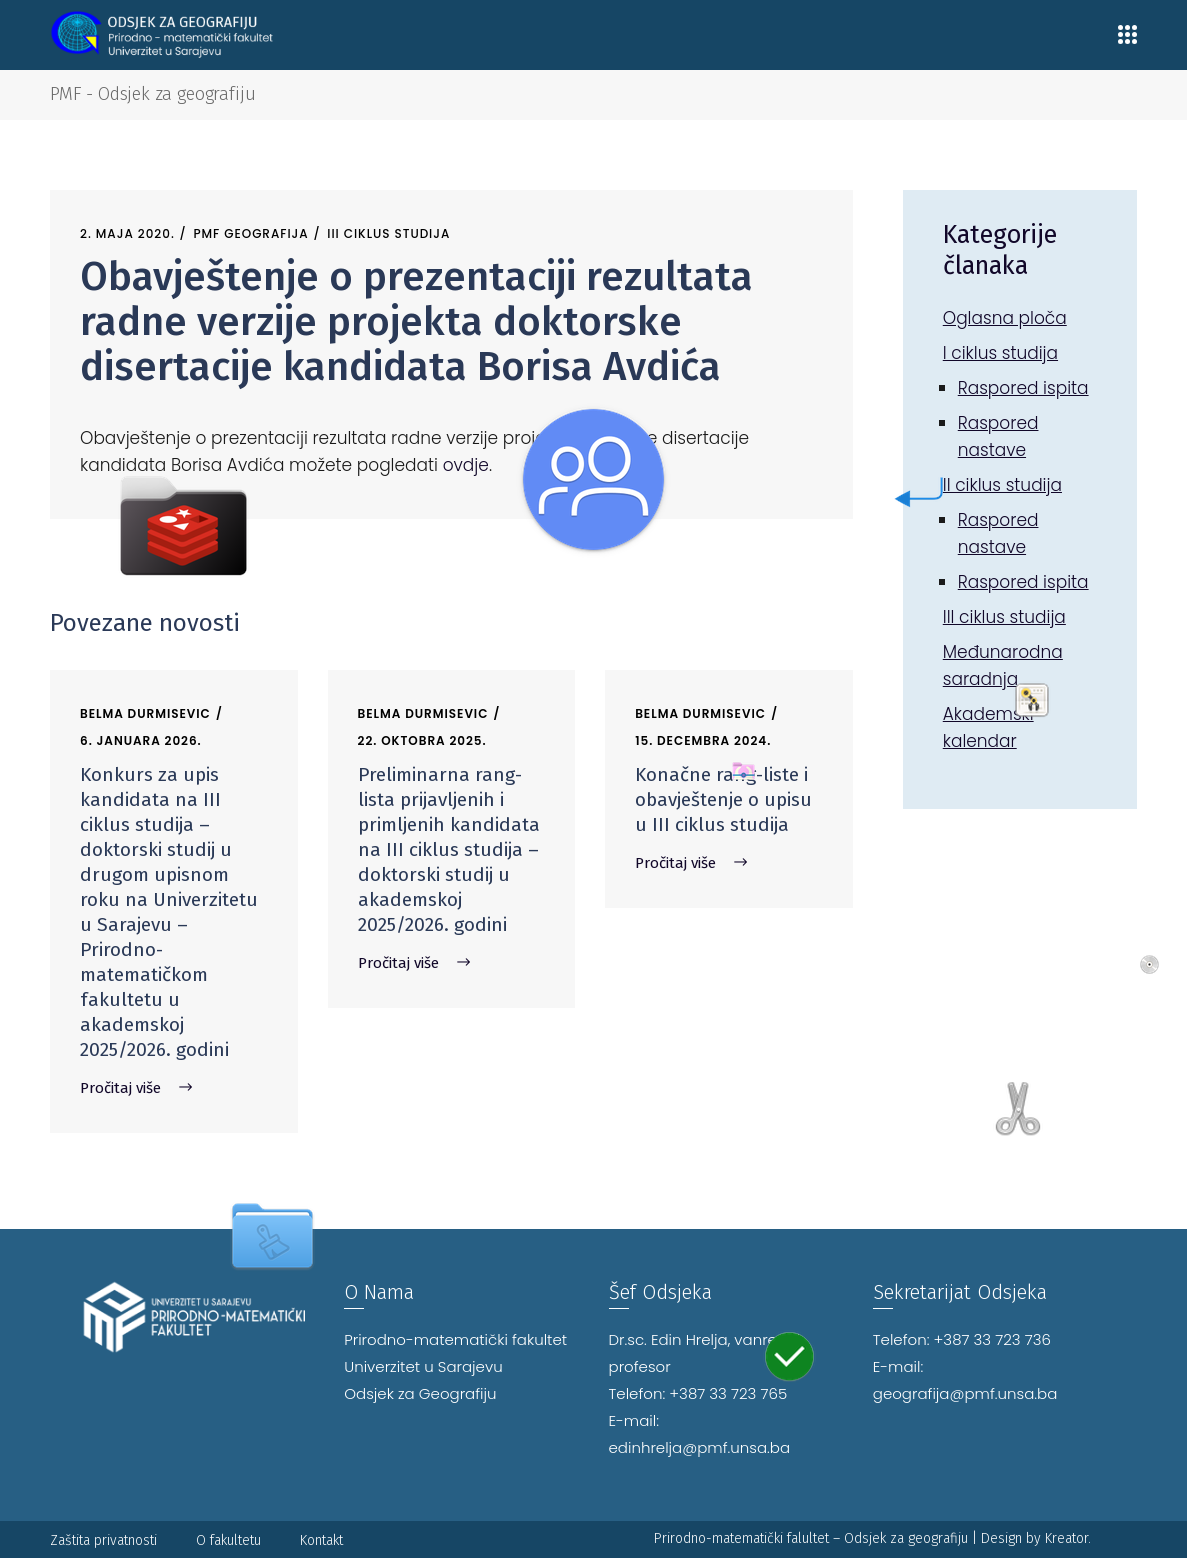 Image resolution: width=1187 pixels, height=1558 pixels. What do you see at coordinates (593, 479) in the screenshot?
I see `access user account settings` at bounding box center [593, 479].